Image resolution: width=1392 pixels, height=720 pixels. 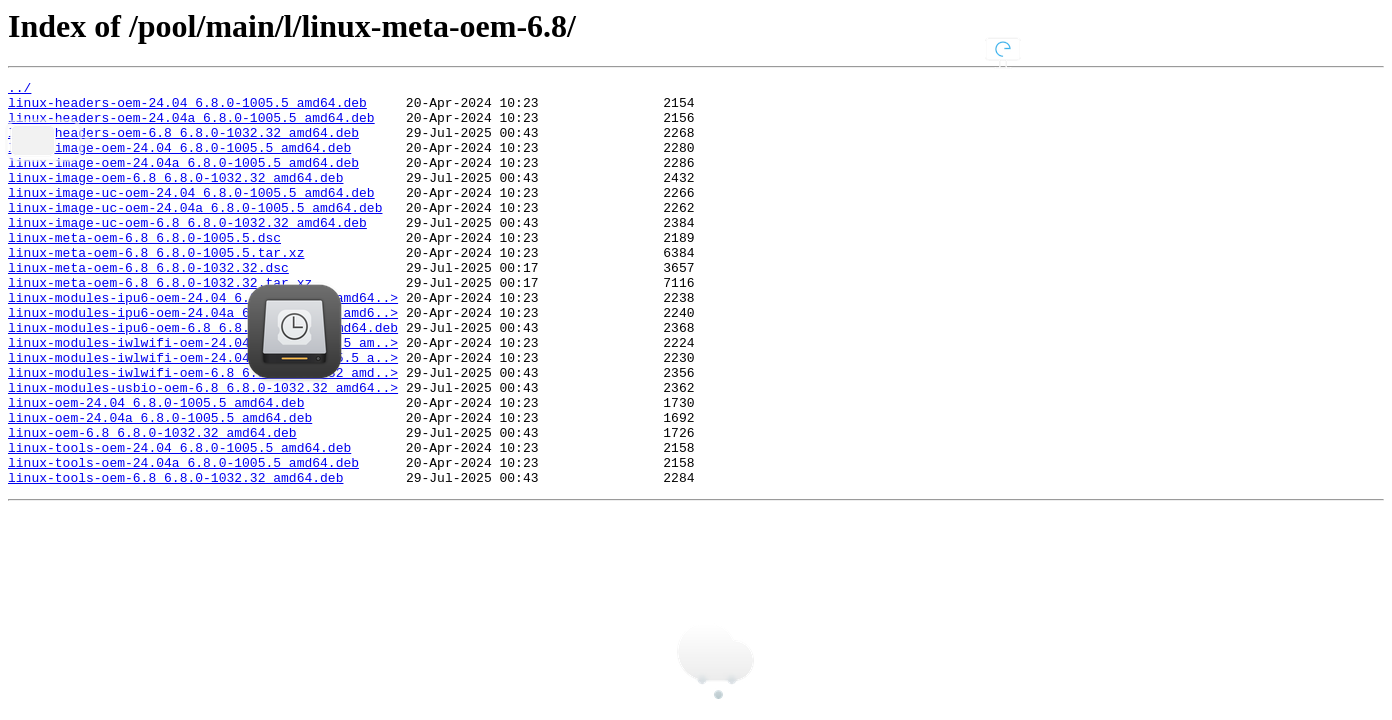 I want to click on open system backup preferences, so click(x=294, y=331).